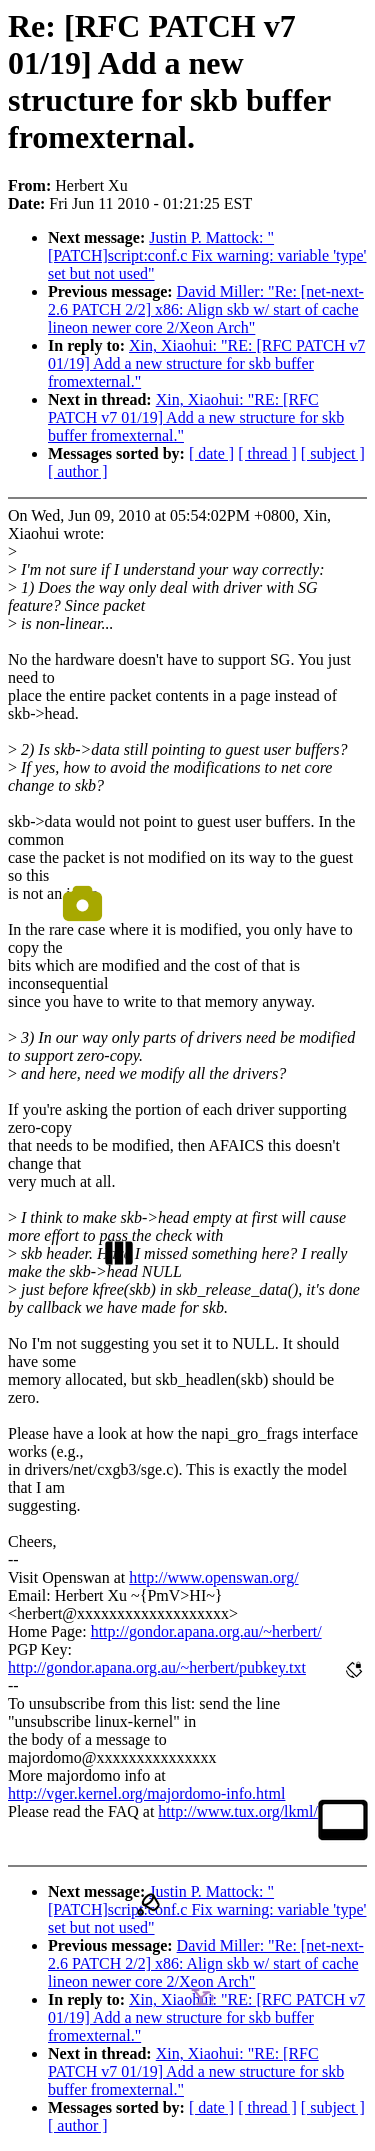 This screenshot has height=2151, width=375. What do you see at coordinates (203, 1997) in the screenshot?
I see `link to Yahoo account` at bounding box center [203, 1997].